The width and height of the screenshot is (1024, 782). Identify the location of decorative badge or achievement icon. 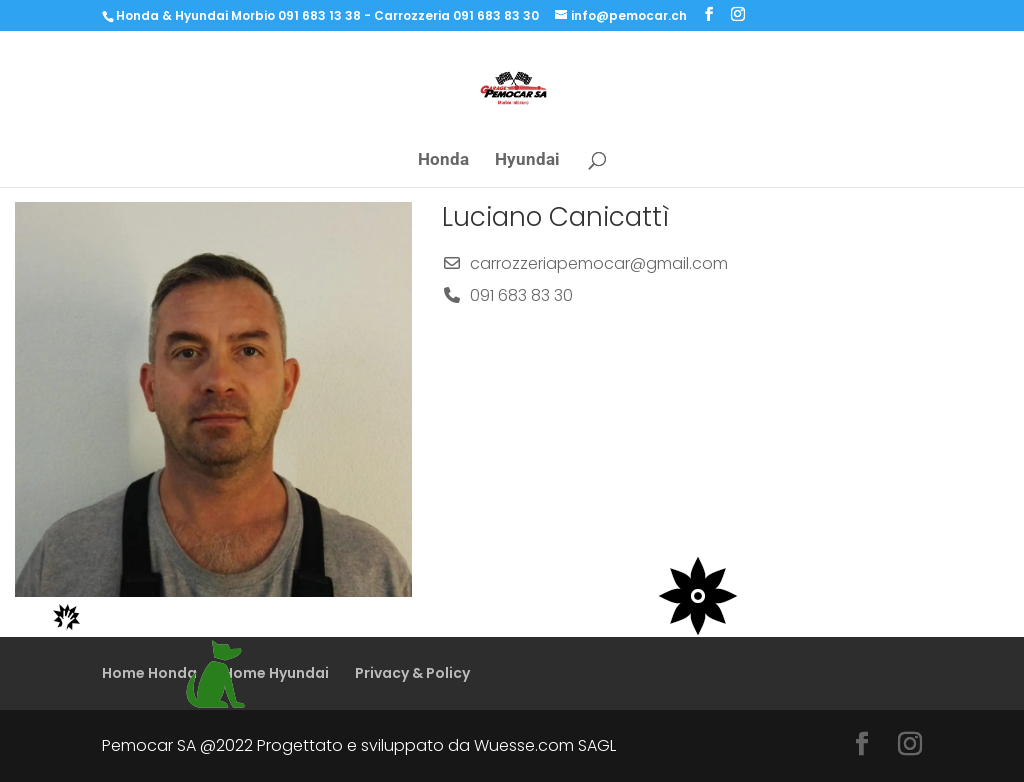
(698, 596).